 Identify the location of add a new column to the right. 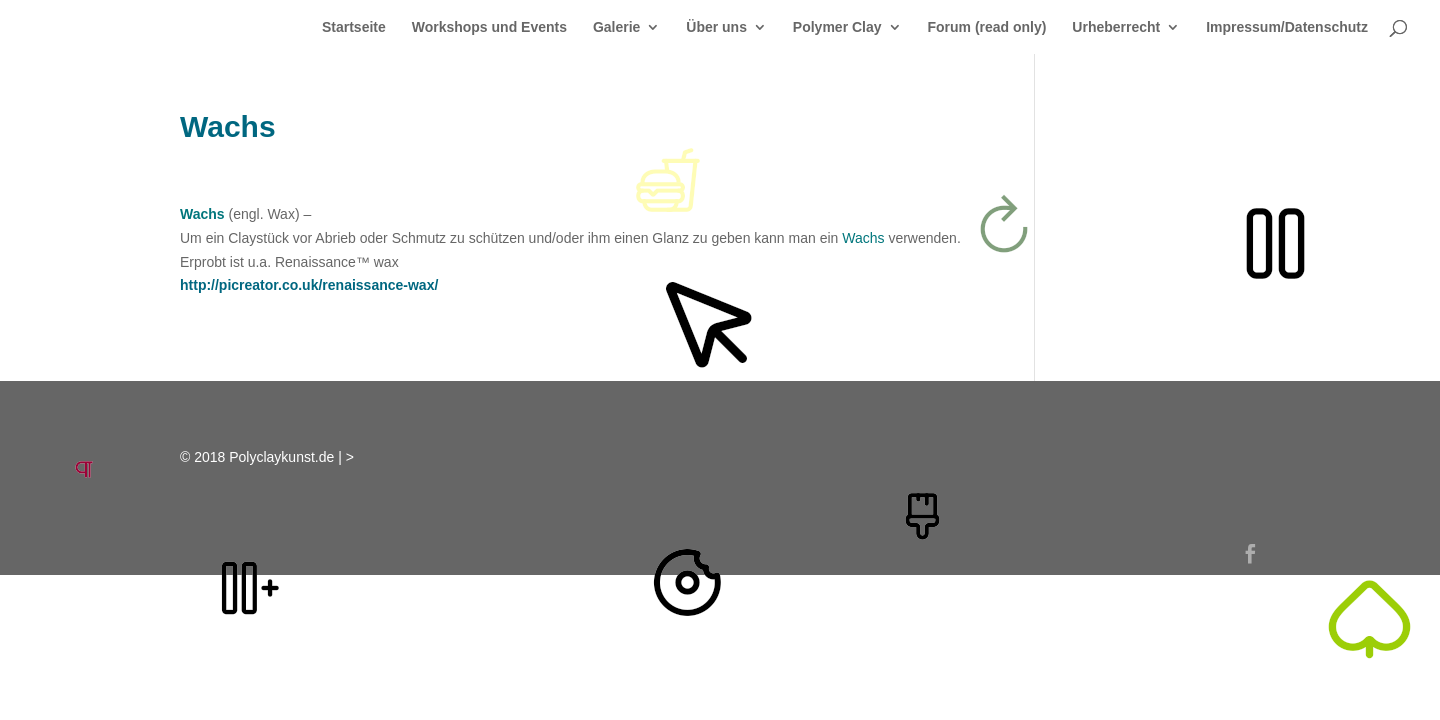
(246, 588).